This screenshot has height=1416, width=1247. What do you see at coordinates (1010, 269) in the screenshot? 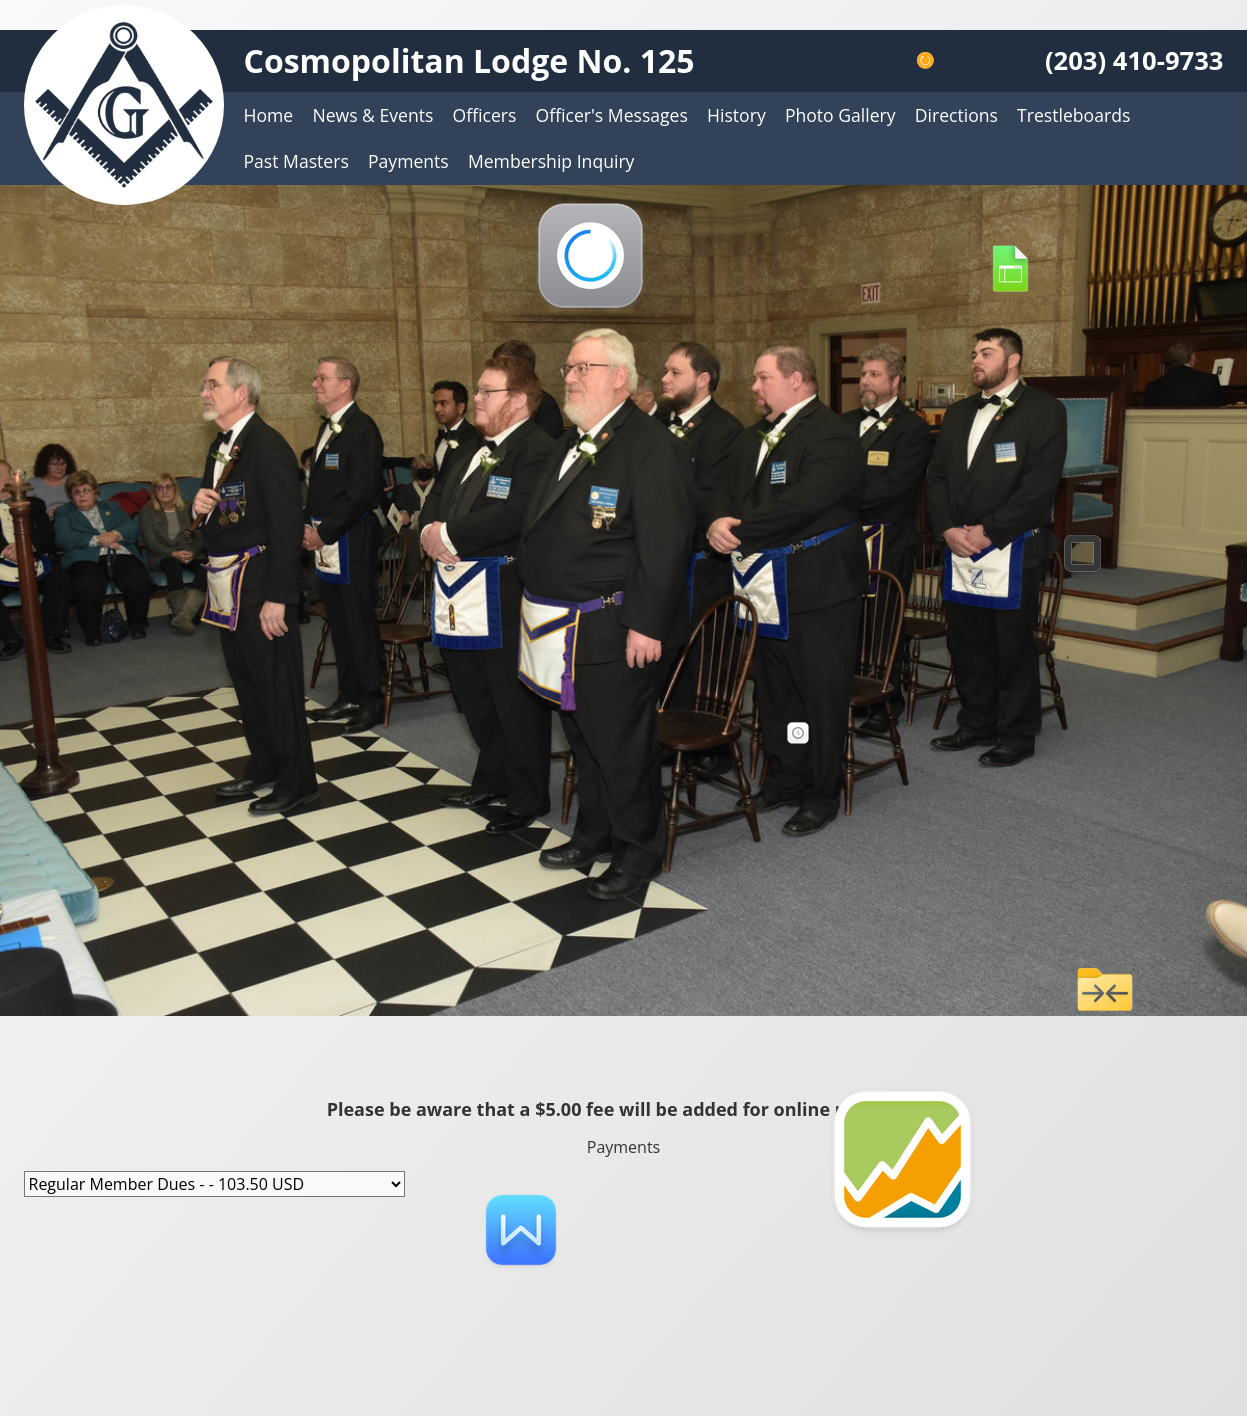
I see `a QML source code file` at bounding box center [1010, 269].